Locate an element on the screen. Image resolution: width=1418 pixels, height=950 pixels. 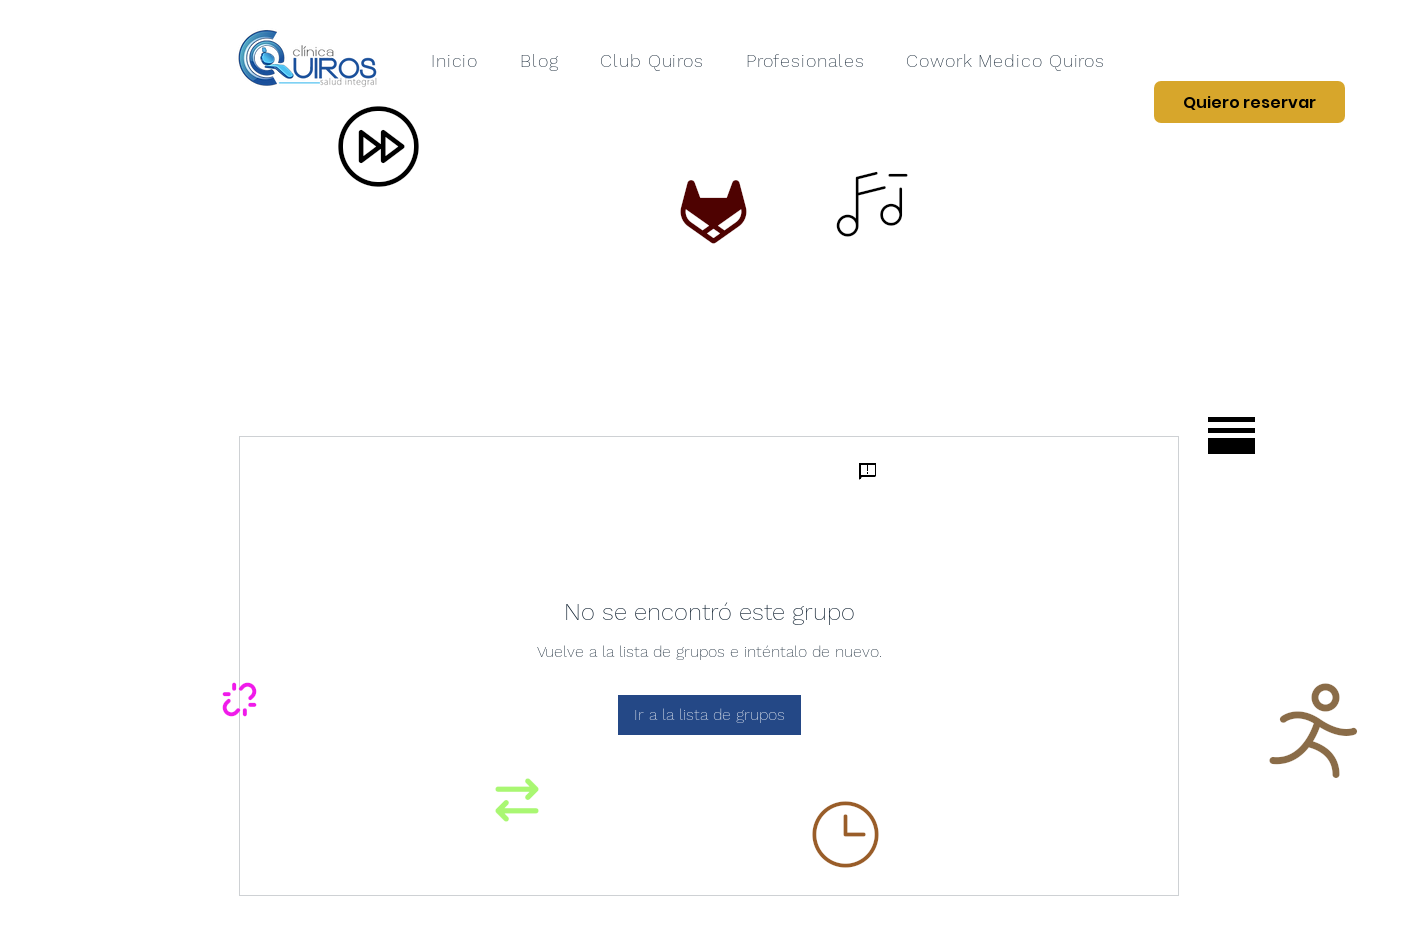
split view horizontally is located at coordinates (1231, 435).